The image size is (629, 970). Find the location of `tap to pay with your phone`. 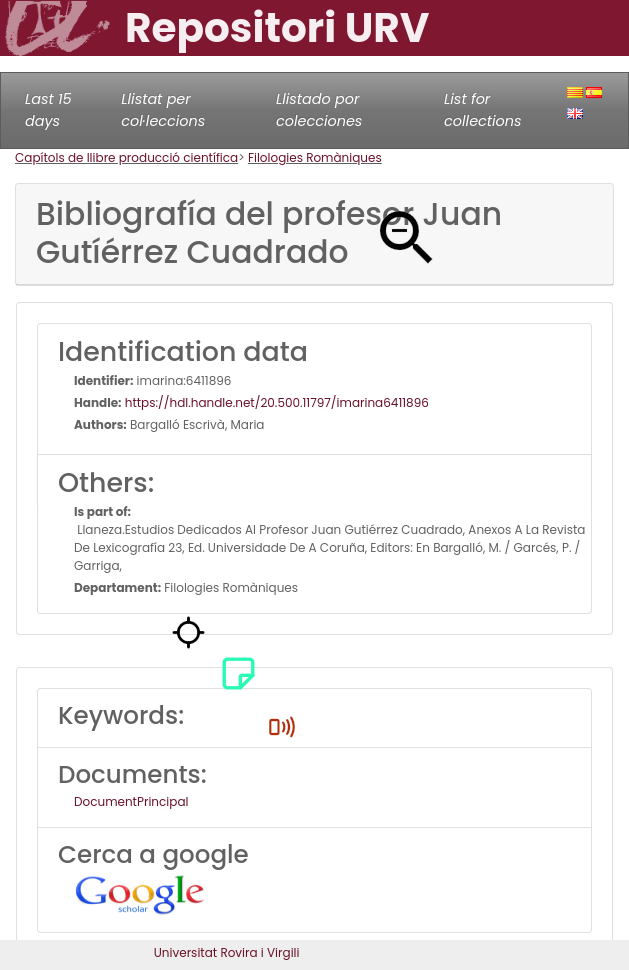

tap to pay with your phone is located at coordinates (282, 727).